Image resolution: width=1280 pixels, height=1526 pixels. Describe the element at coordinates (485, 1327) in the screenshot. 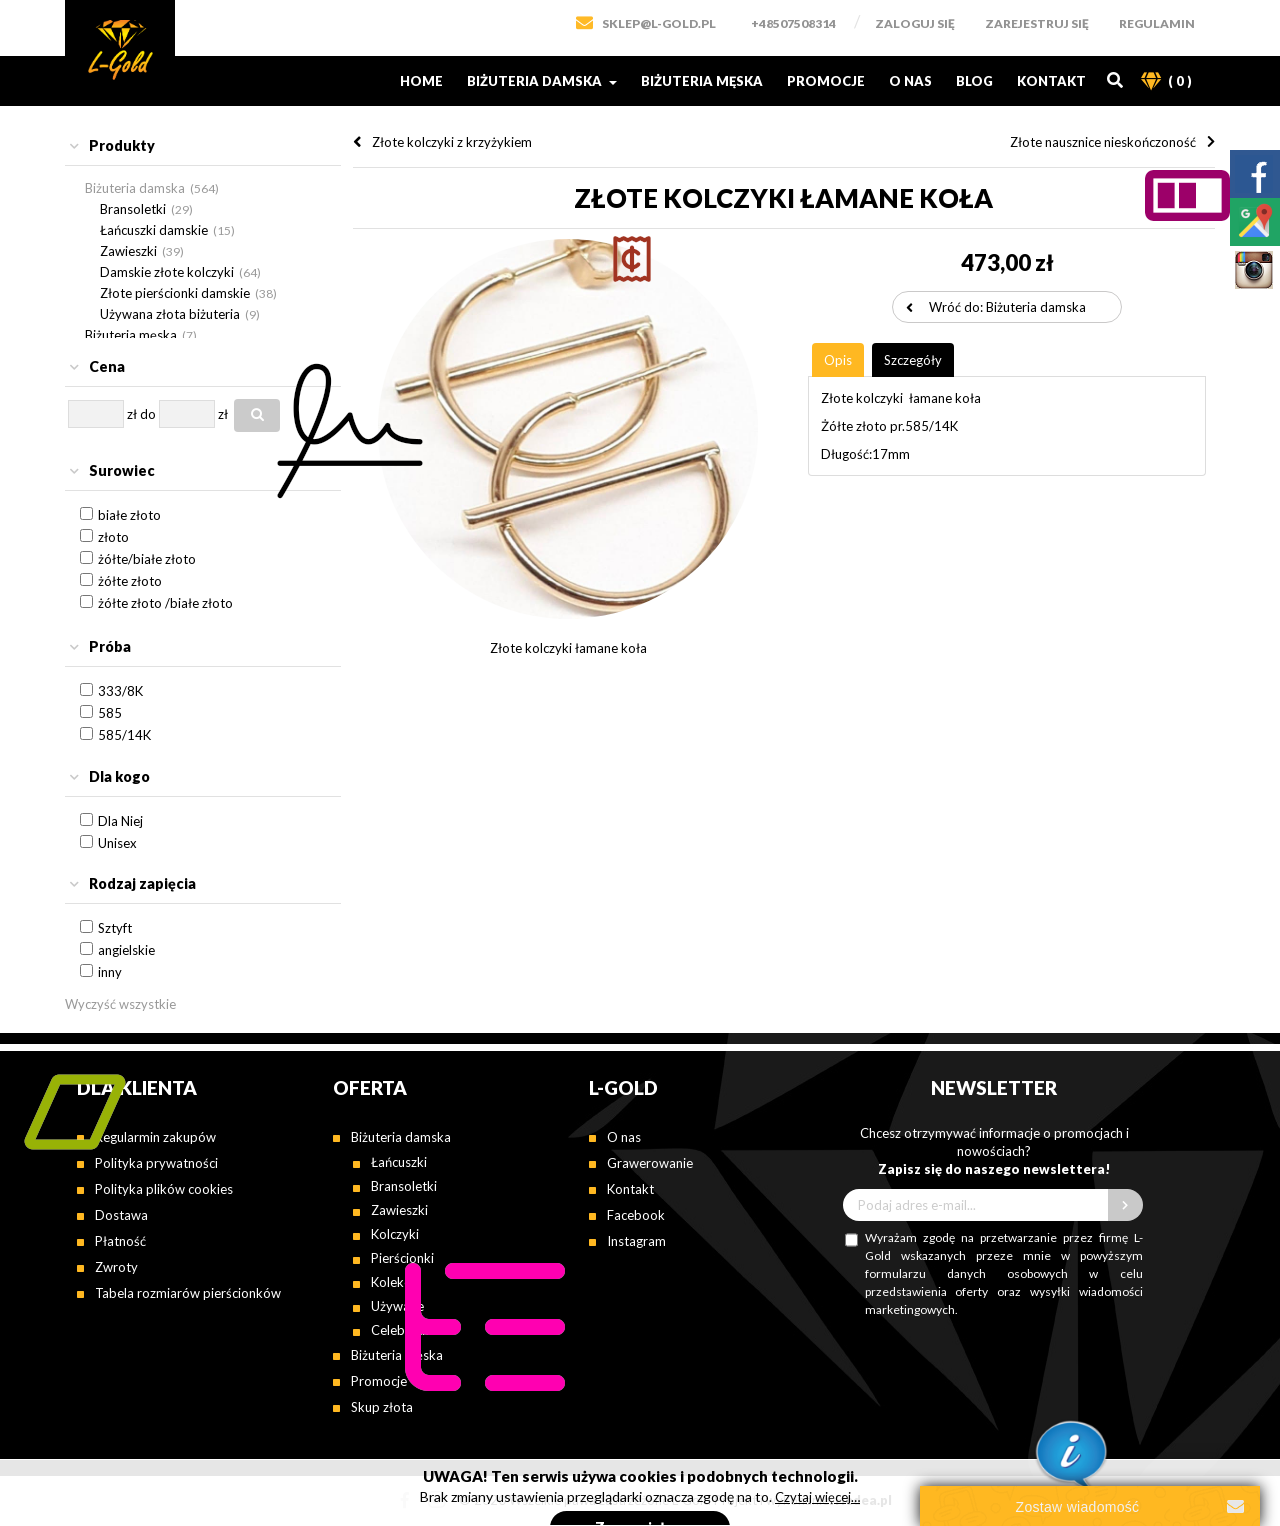

I see `view hierarchical list or nested items` at that location.